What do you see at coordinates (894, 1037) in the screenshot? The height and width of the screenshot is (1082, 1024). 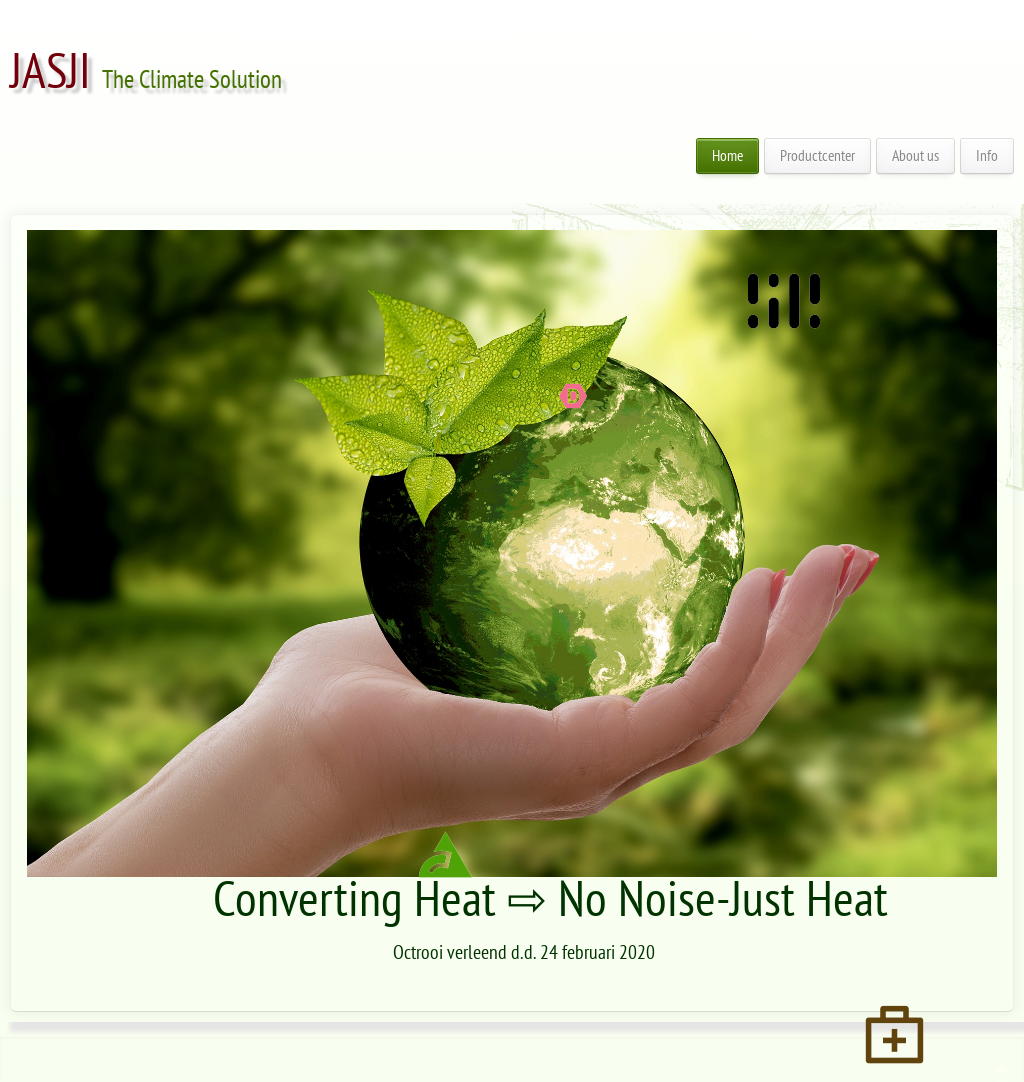 I see `access first aid or medical resources` at bounding box center [894, 1037].